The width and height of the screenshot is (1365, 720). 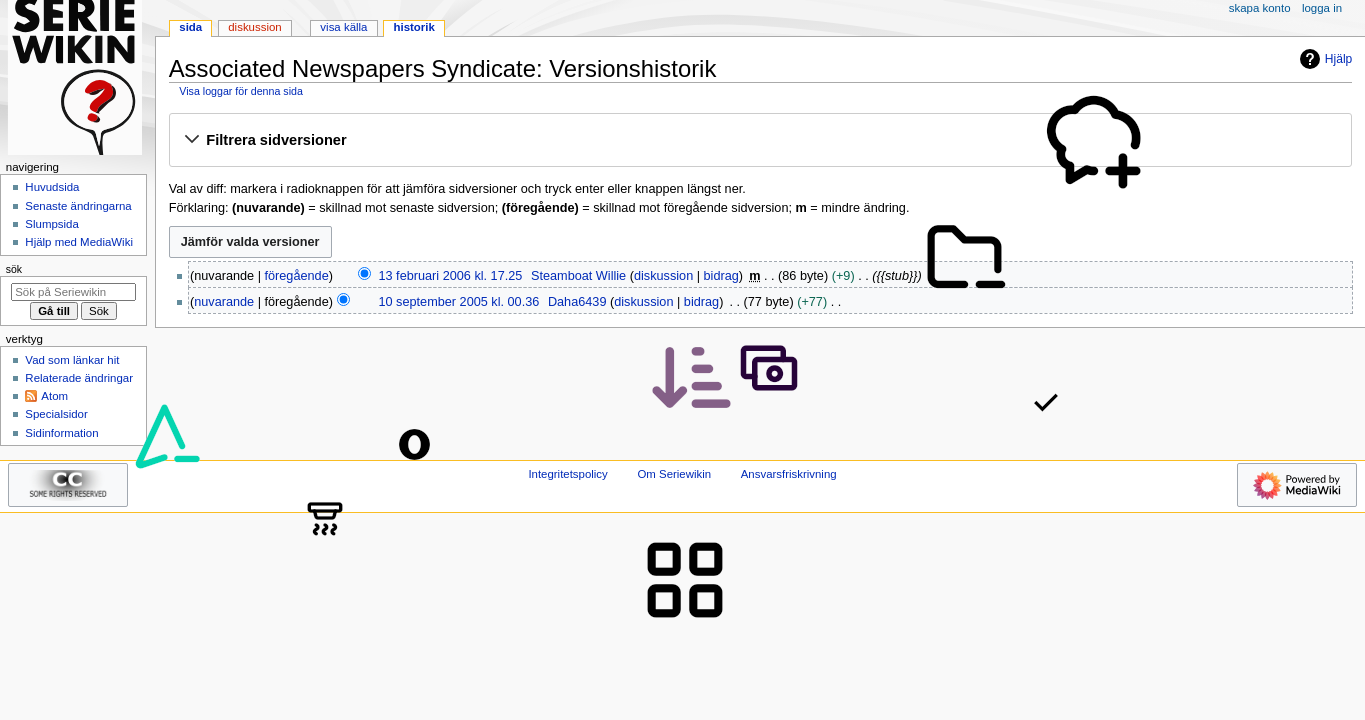 I want to click on remove a folder from your files, so click(x=964, y=258).